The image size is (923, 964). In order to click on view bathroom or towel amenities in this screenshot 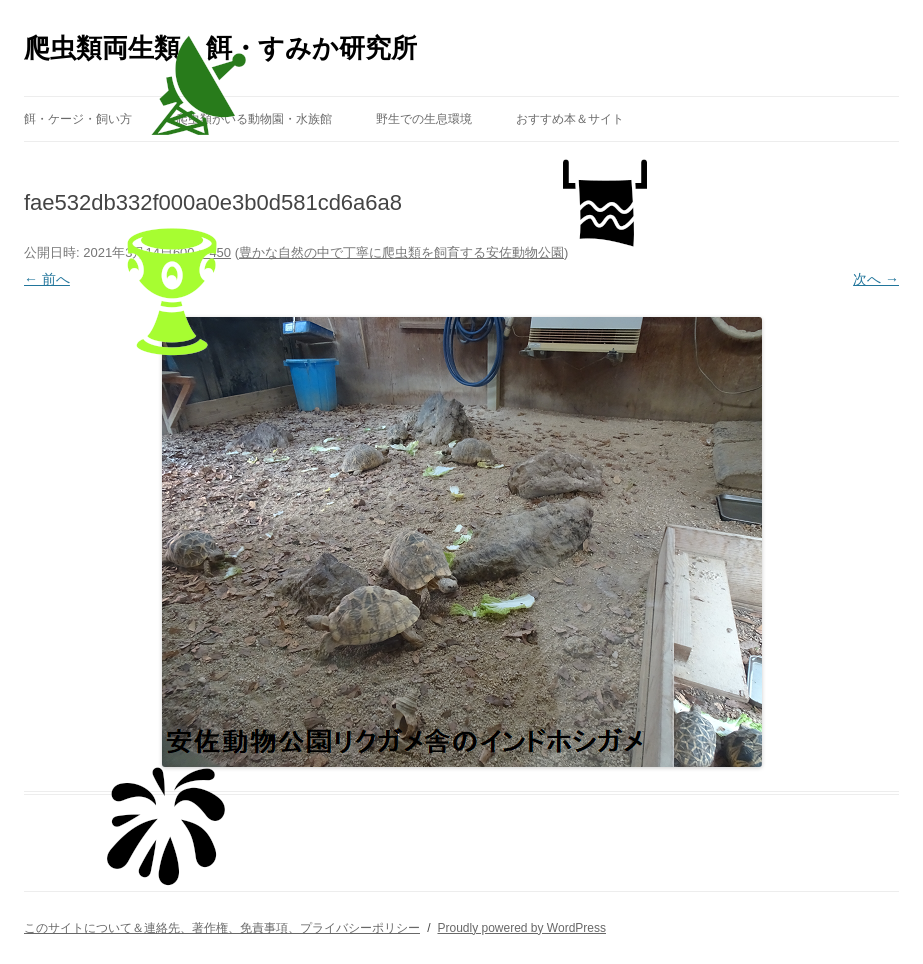, I will do `click(605, 200)`.